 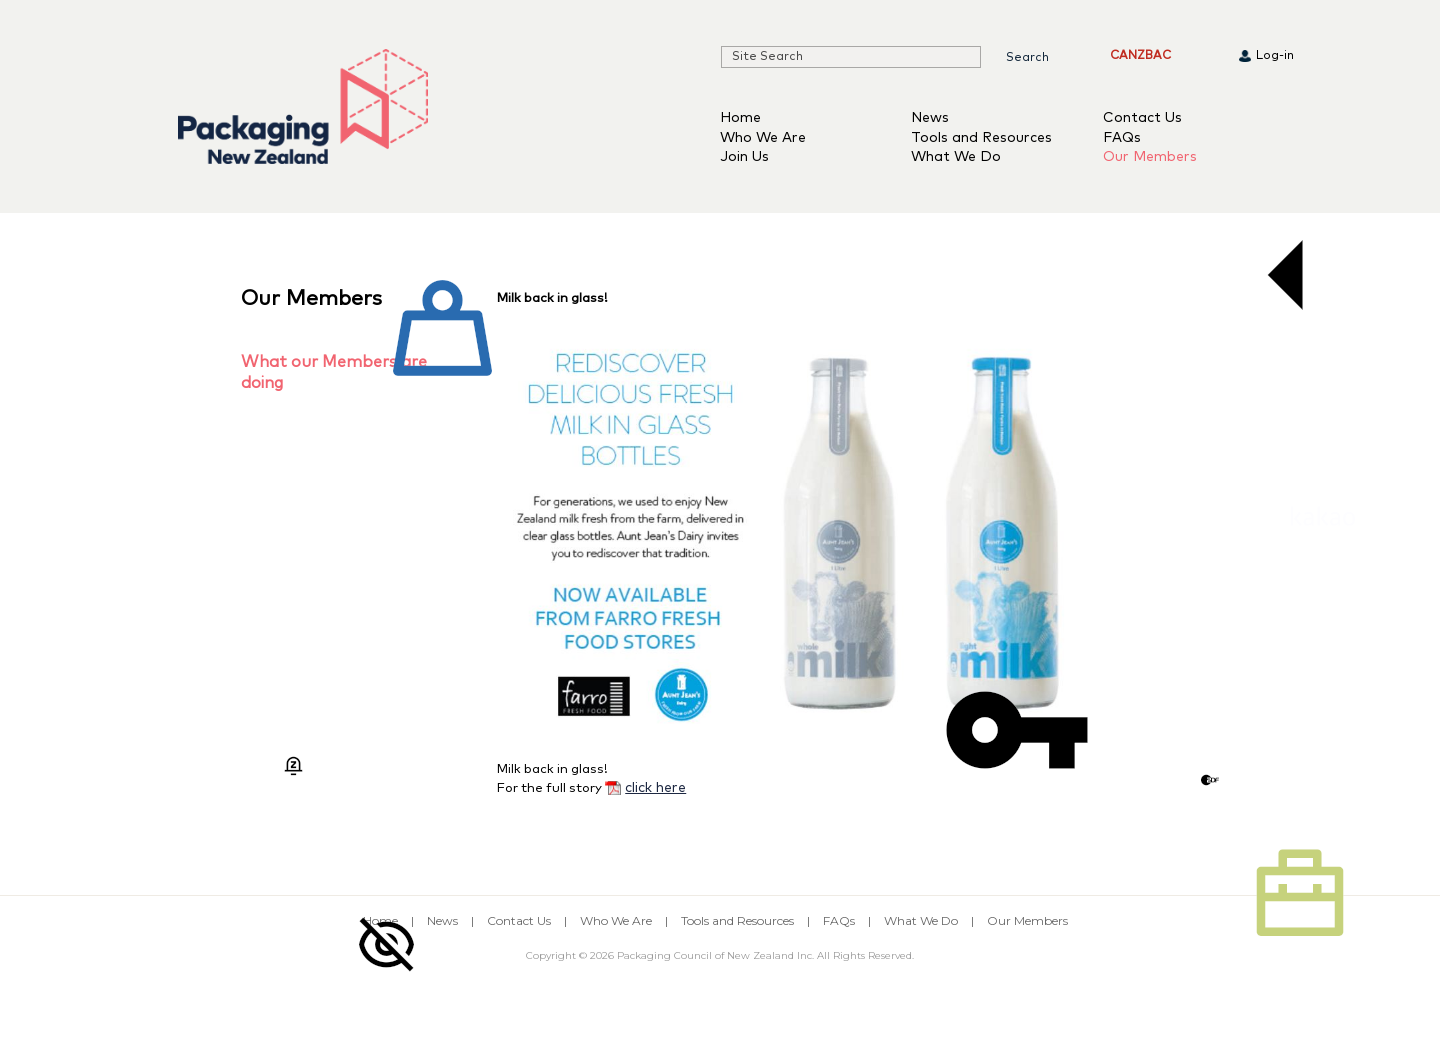 I want to click on go back to the previous screen, so click(x=1291, y=275).